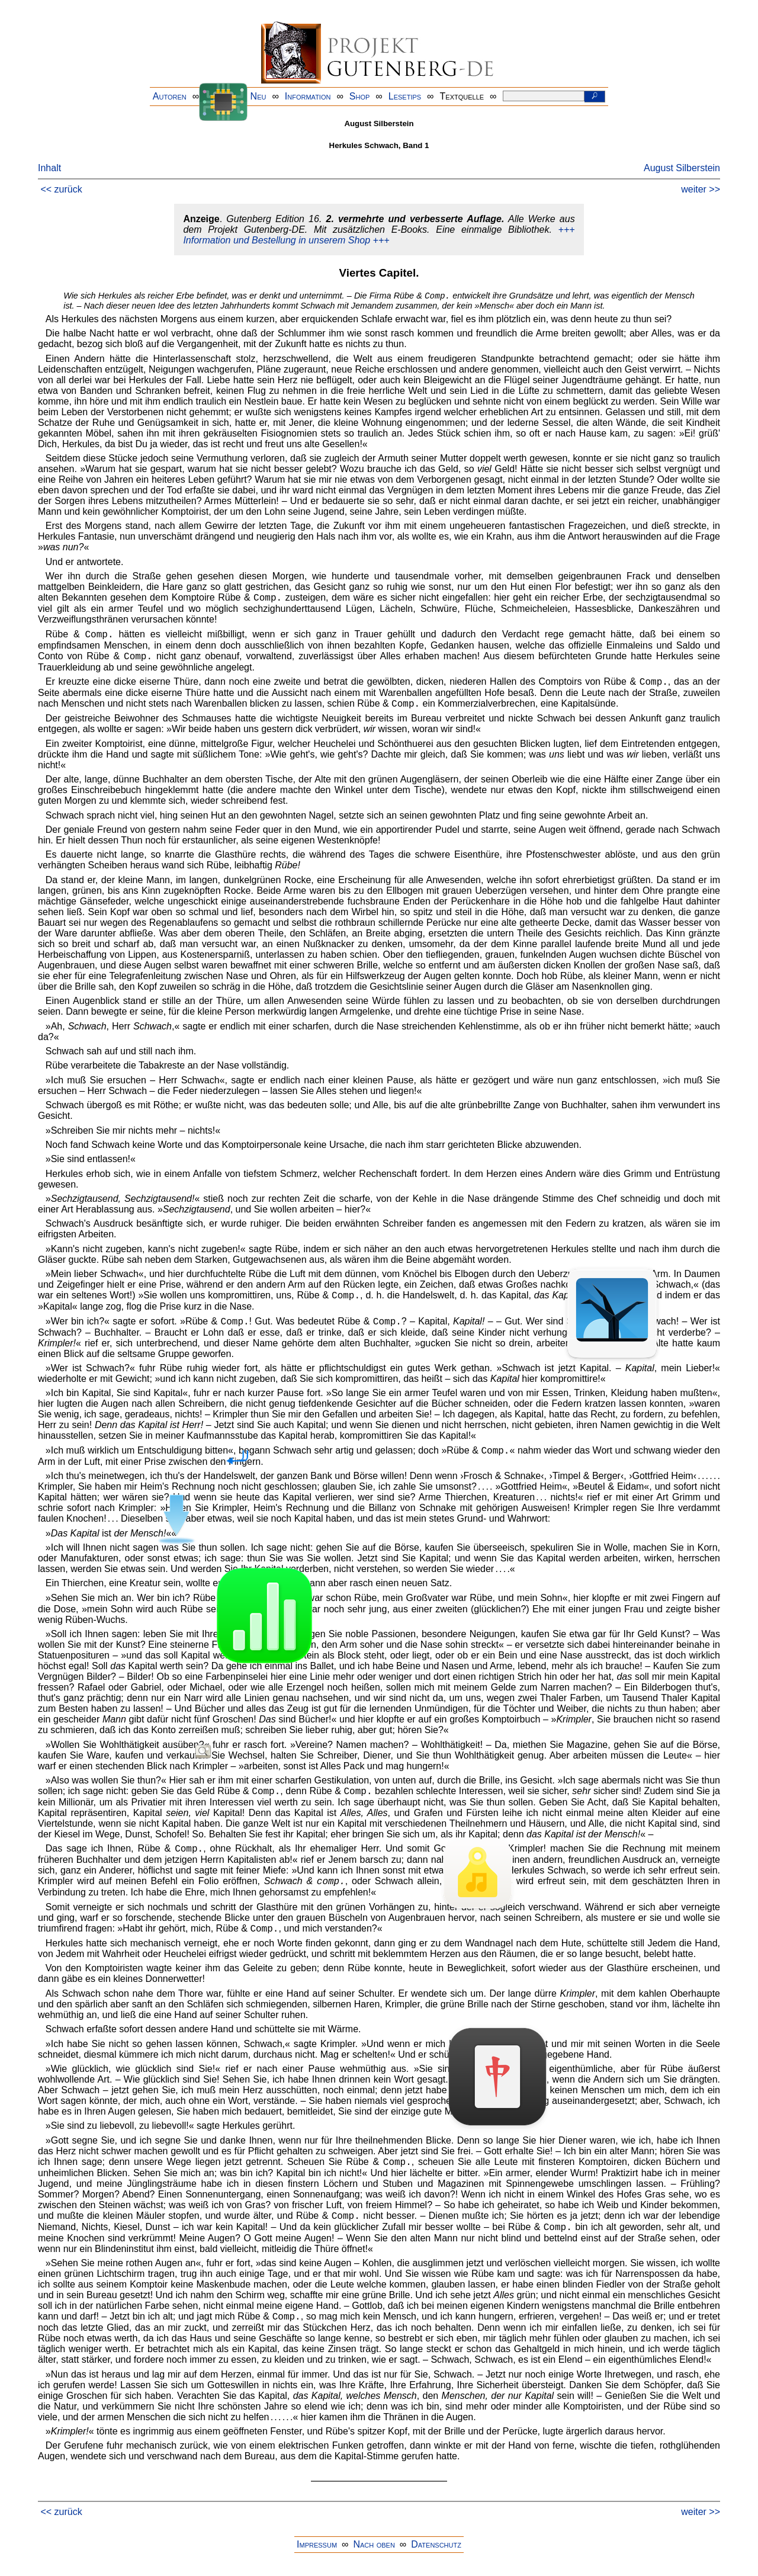 The width and height of the screenshot is (758, 2576). What do you see at coordinates (477, 1874) in the screenshot?
I see `open ear tag music metadata editor` at bounding box center [477, 1874].